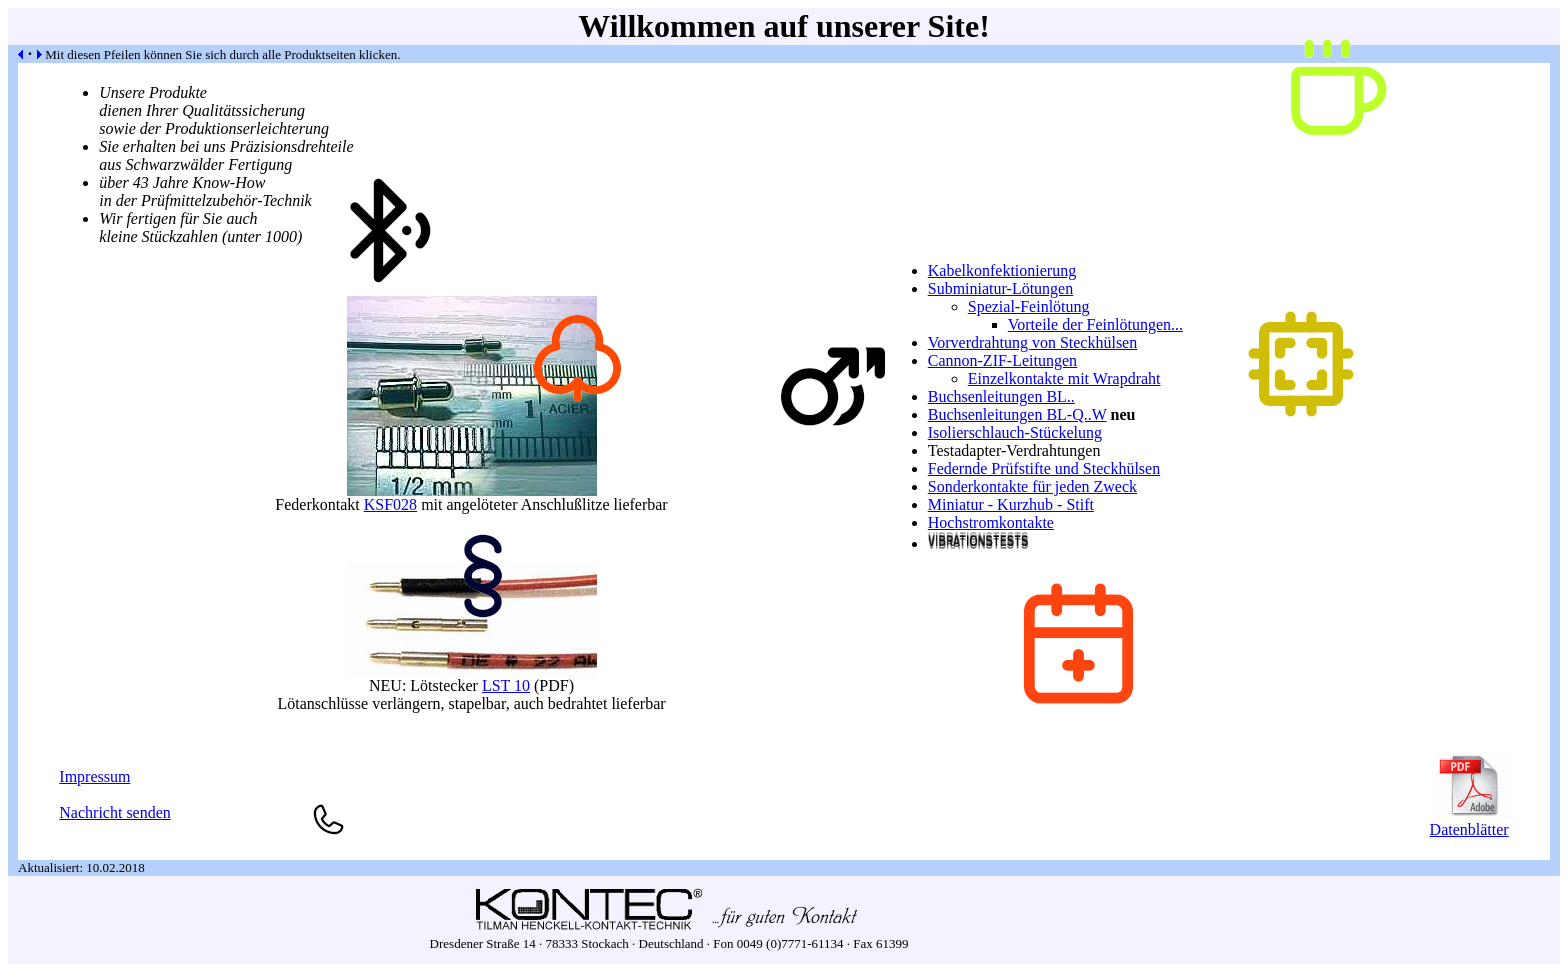 This screenshot has height=972, width=1568. I want to click on indicates male-male relationship or gay men, so click(833, 389).